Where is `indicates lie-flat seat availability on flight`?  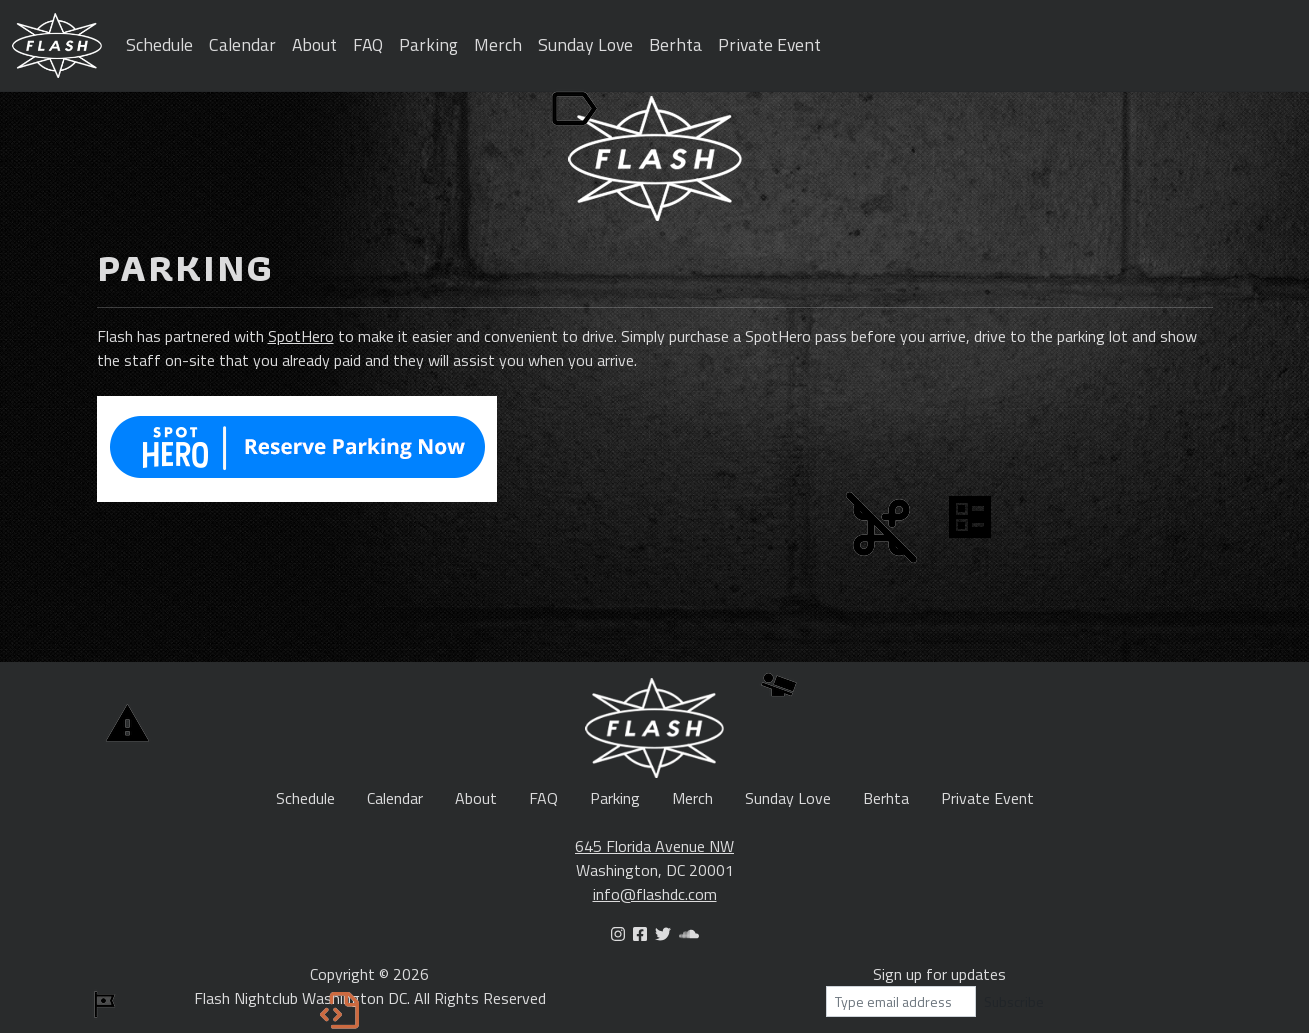
indicates lie-flat seat availability on flight is located at coordinates (778, 685).